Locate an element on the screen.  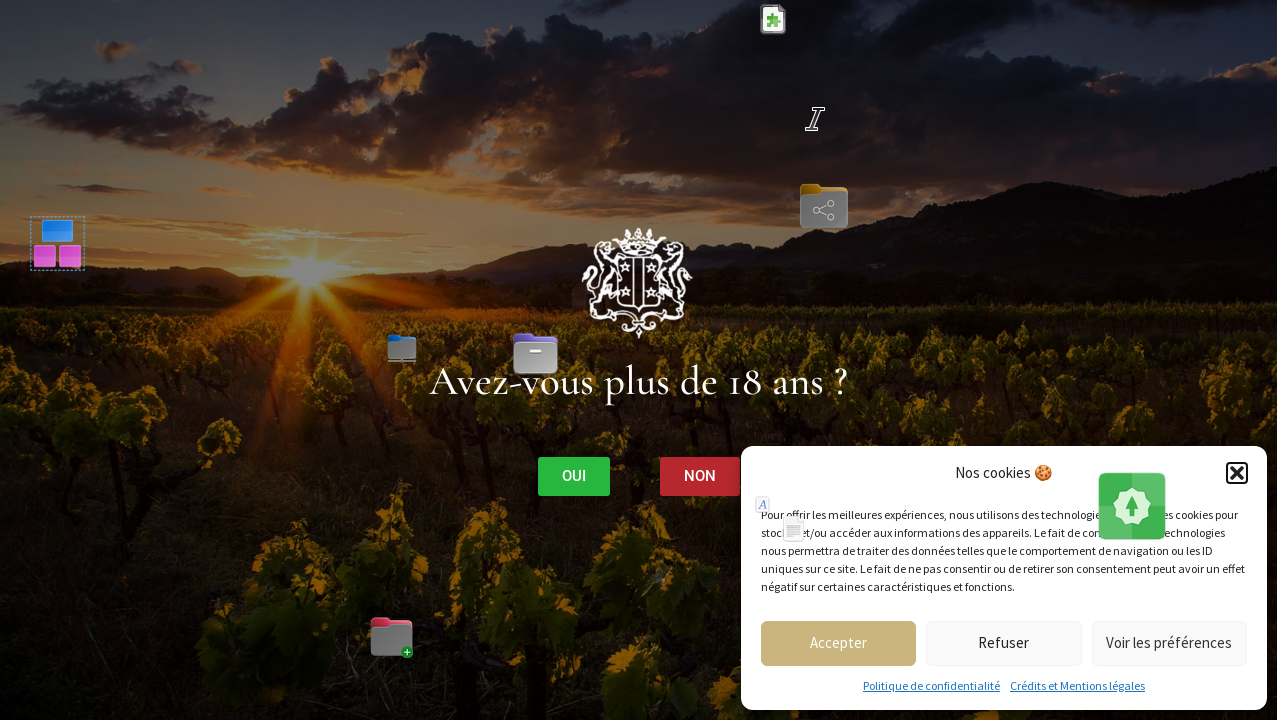
access a remote or network folder is located at coordinates (402, 348).